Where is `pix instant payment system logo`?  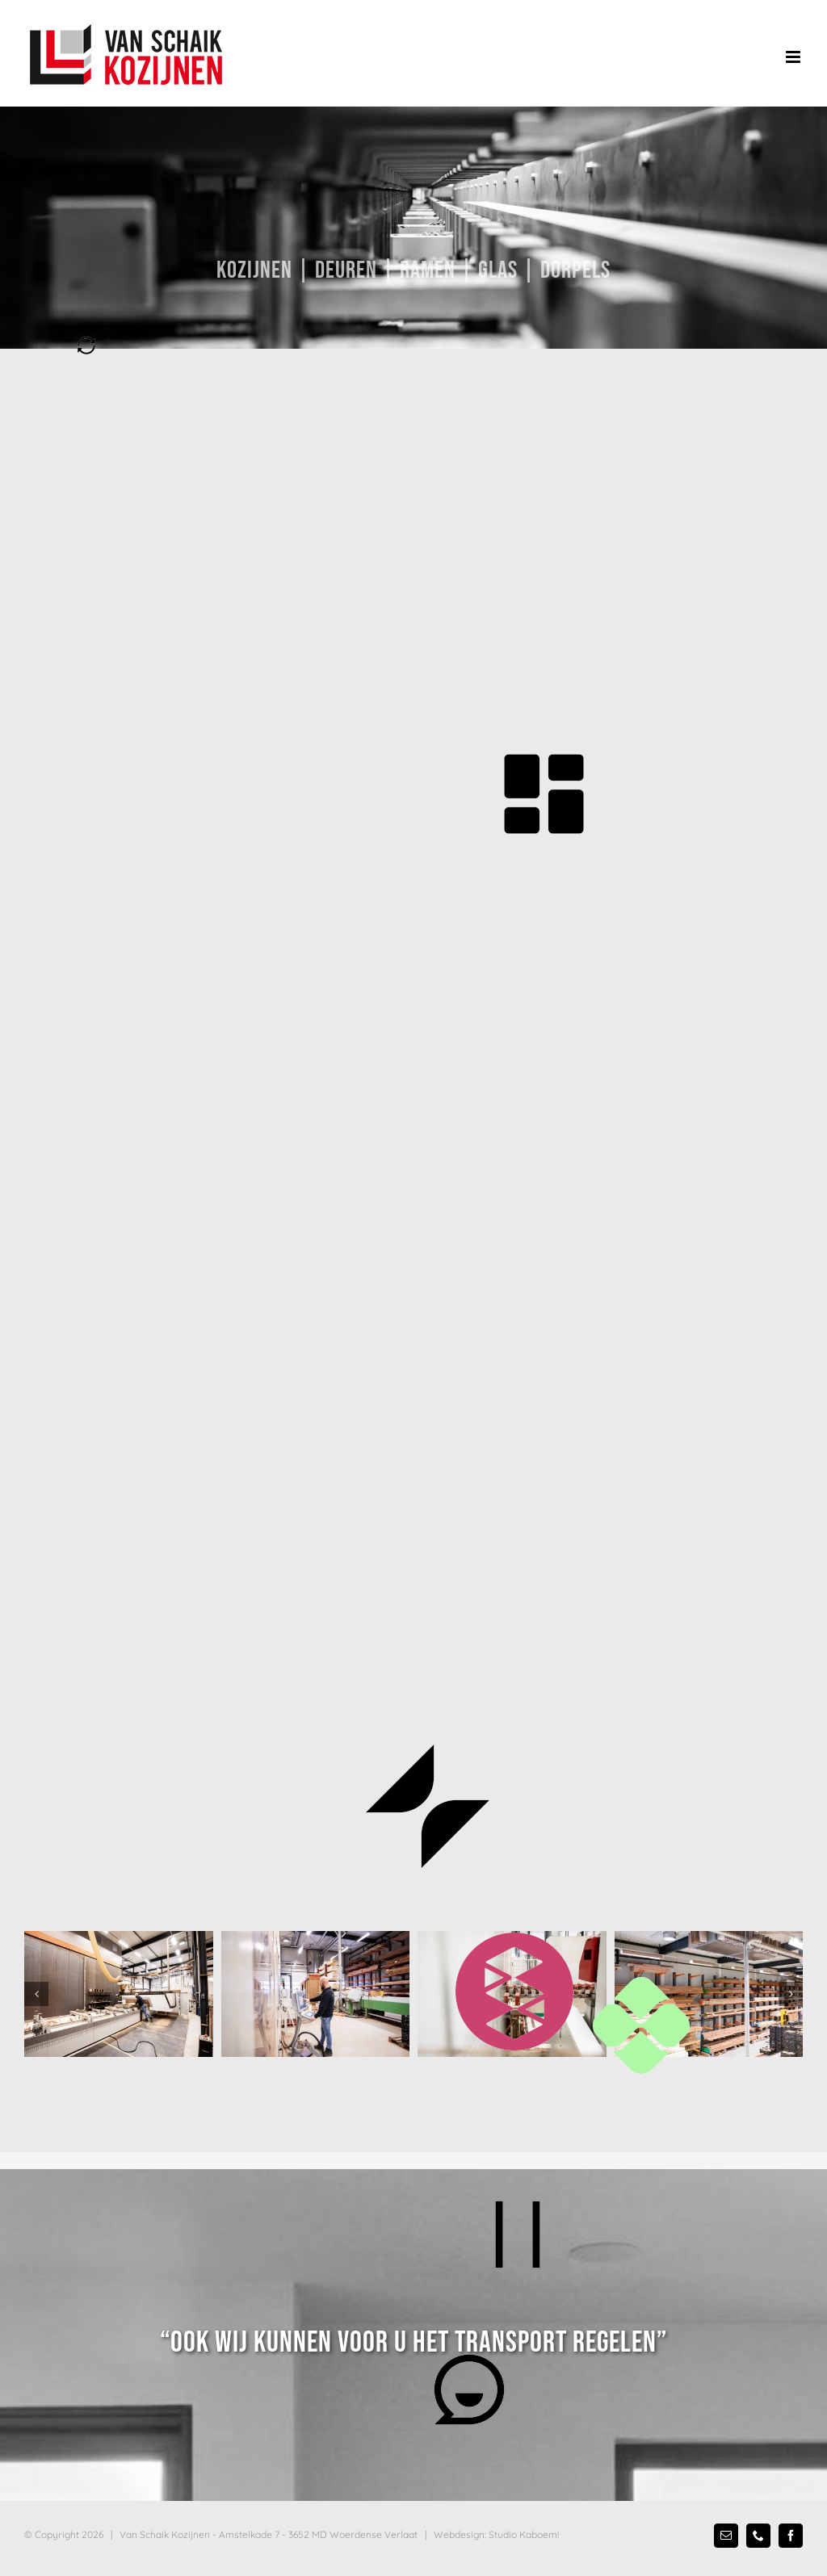
pix instant payment system logo is located at coordinates (641, 2025).